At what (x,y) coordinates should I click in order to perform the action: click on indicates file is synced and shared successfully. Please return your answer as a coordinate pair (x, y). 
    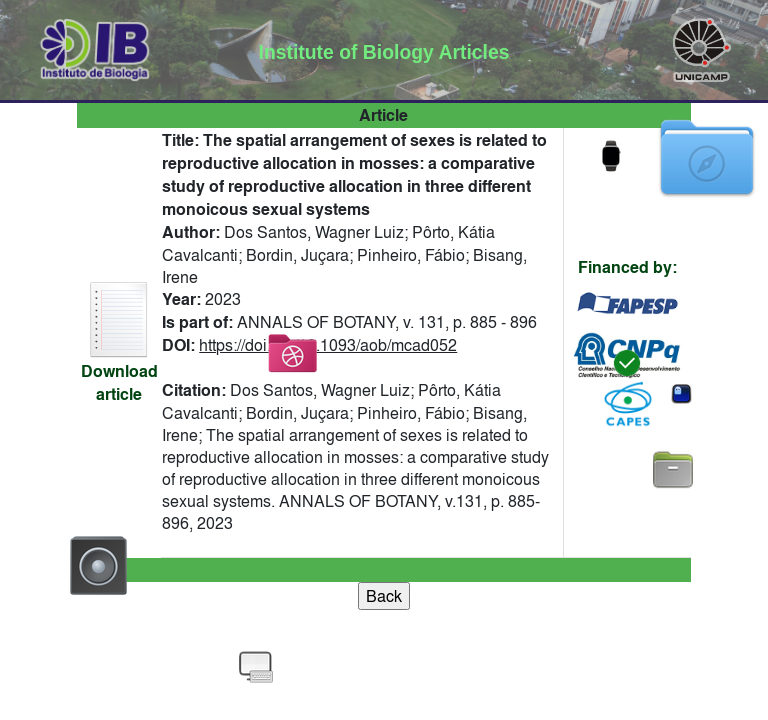
    Looking at the image, I should click on (627, 363).